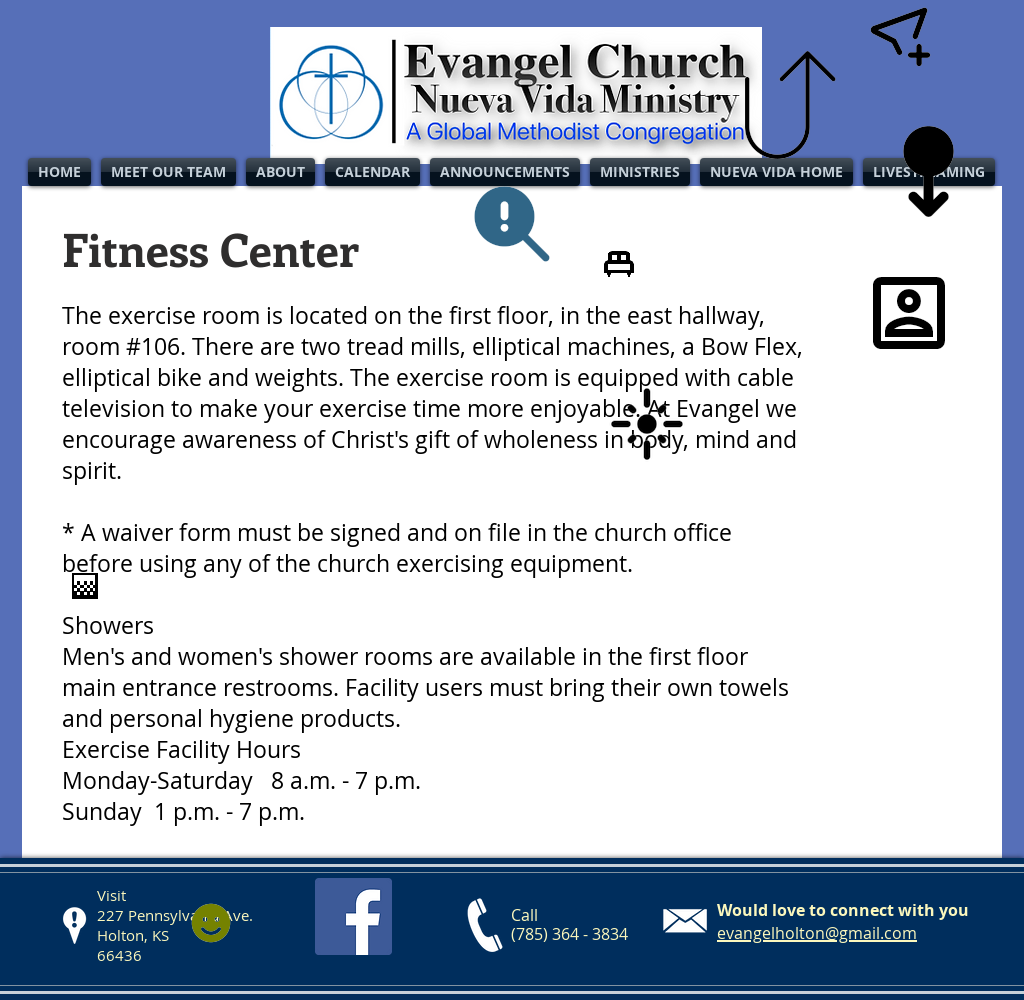 This screenshot has height=1000, width=1024. I want to click on view single room accommodation options, so click(619, 264).